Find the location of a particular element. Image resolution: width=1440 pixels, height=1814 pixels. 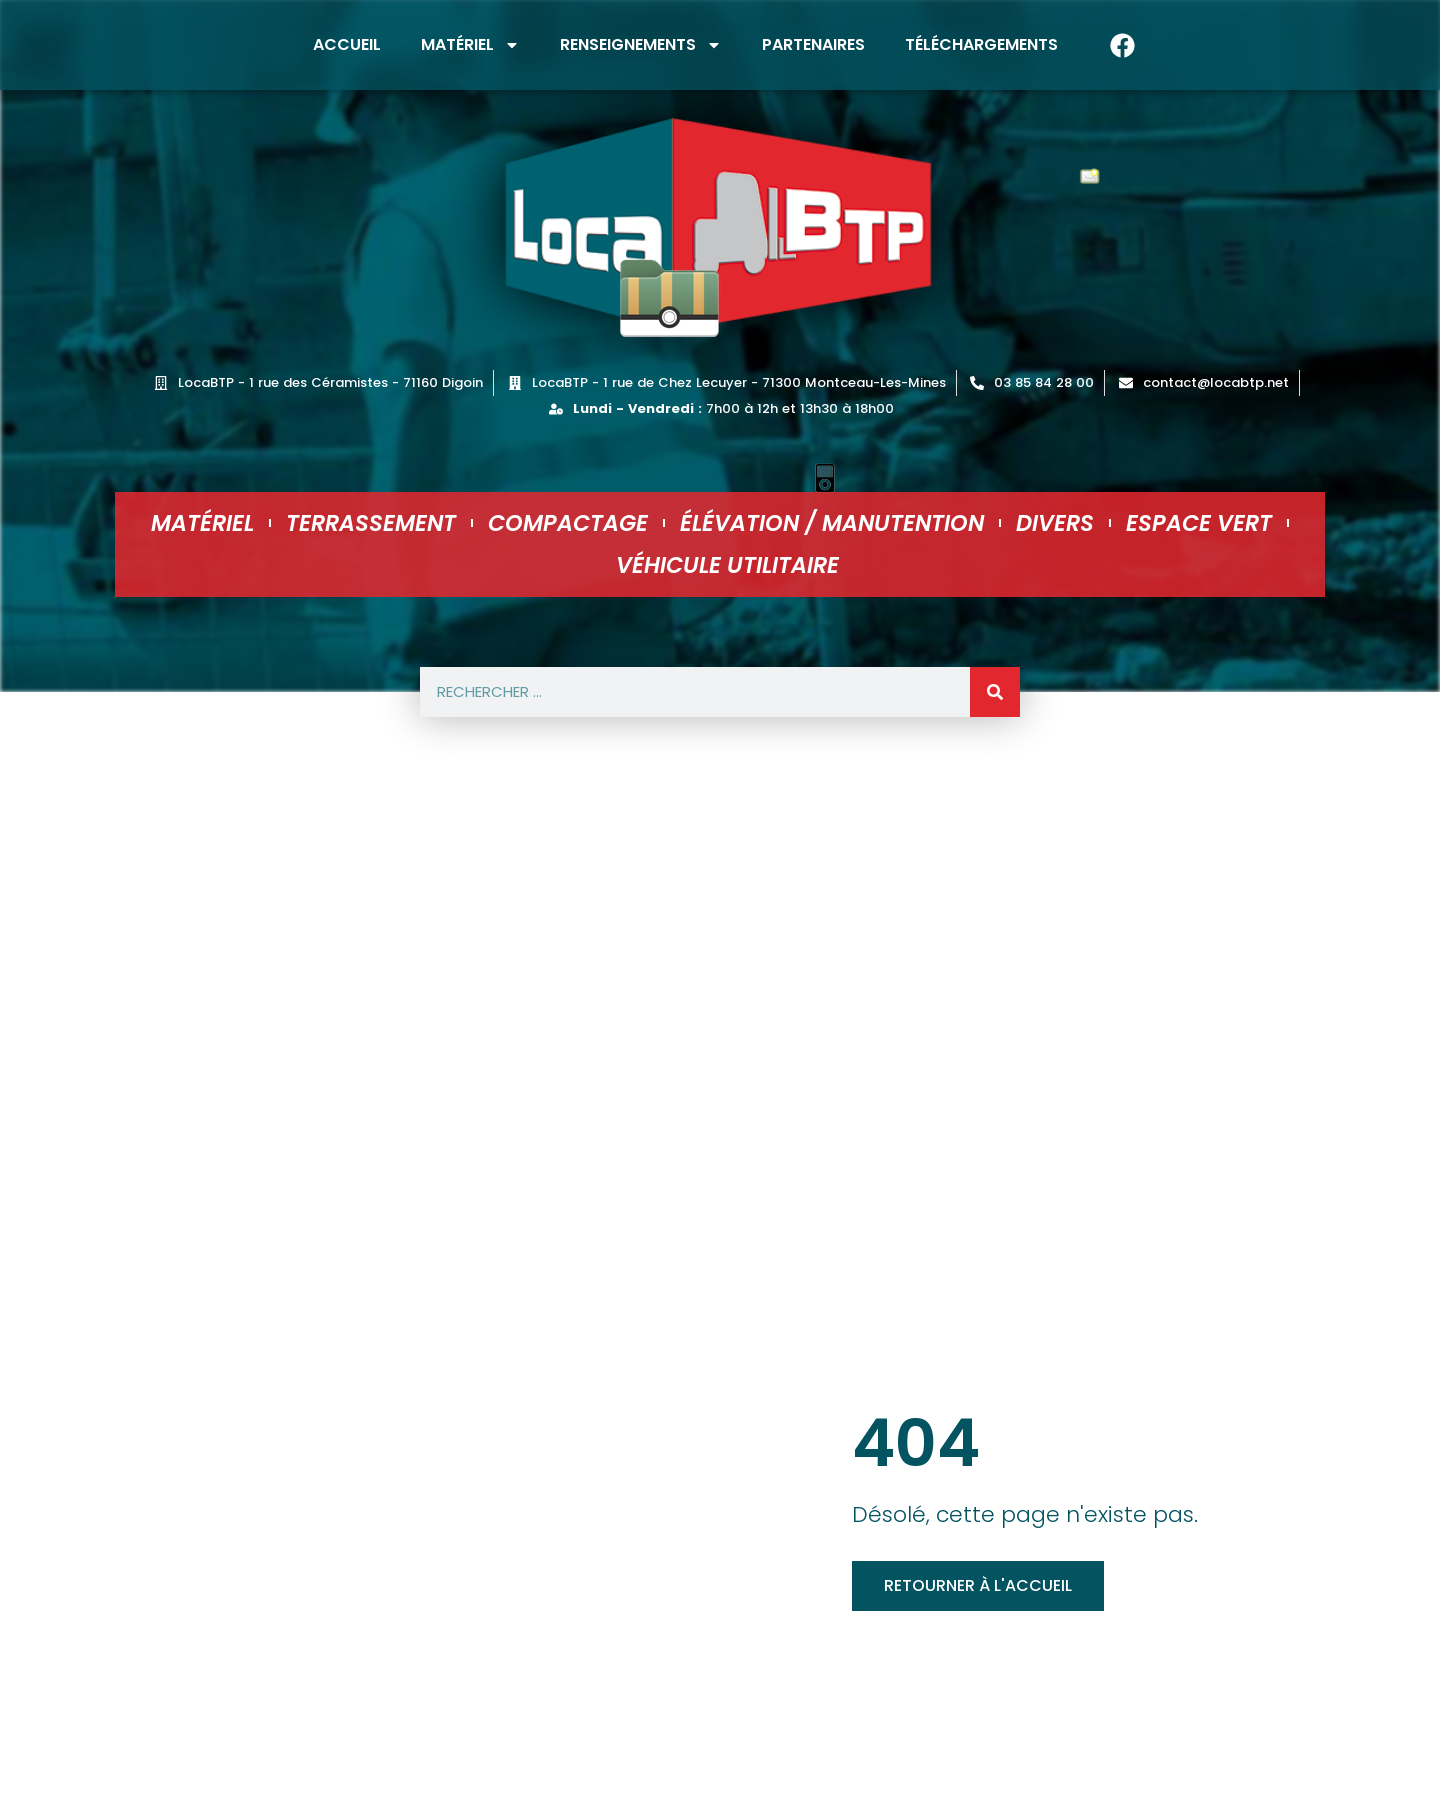

folder containing pokémon safari ball themed content is located at coordinates (669, 301).